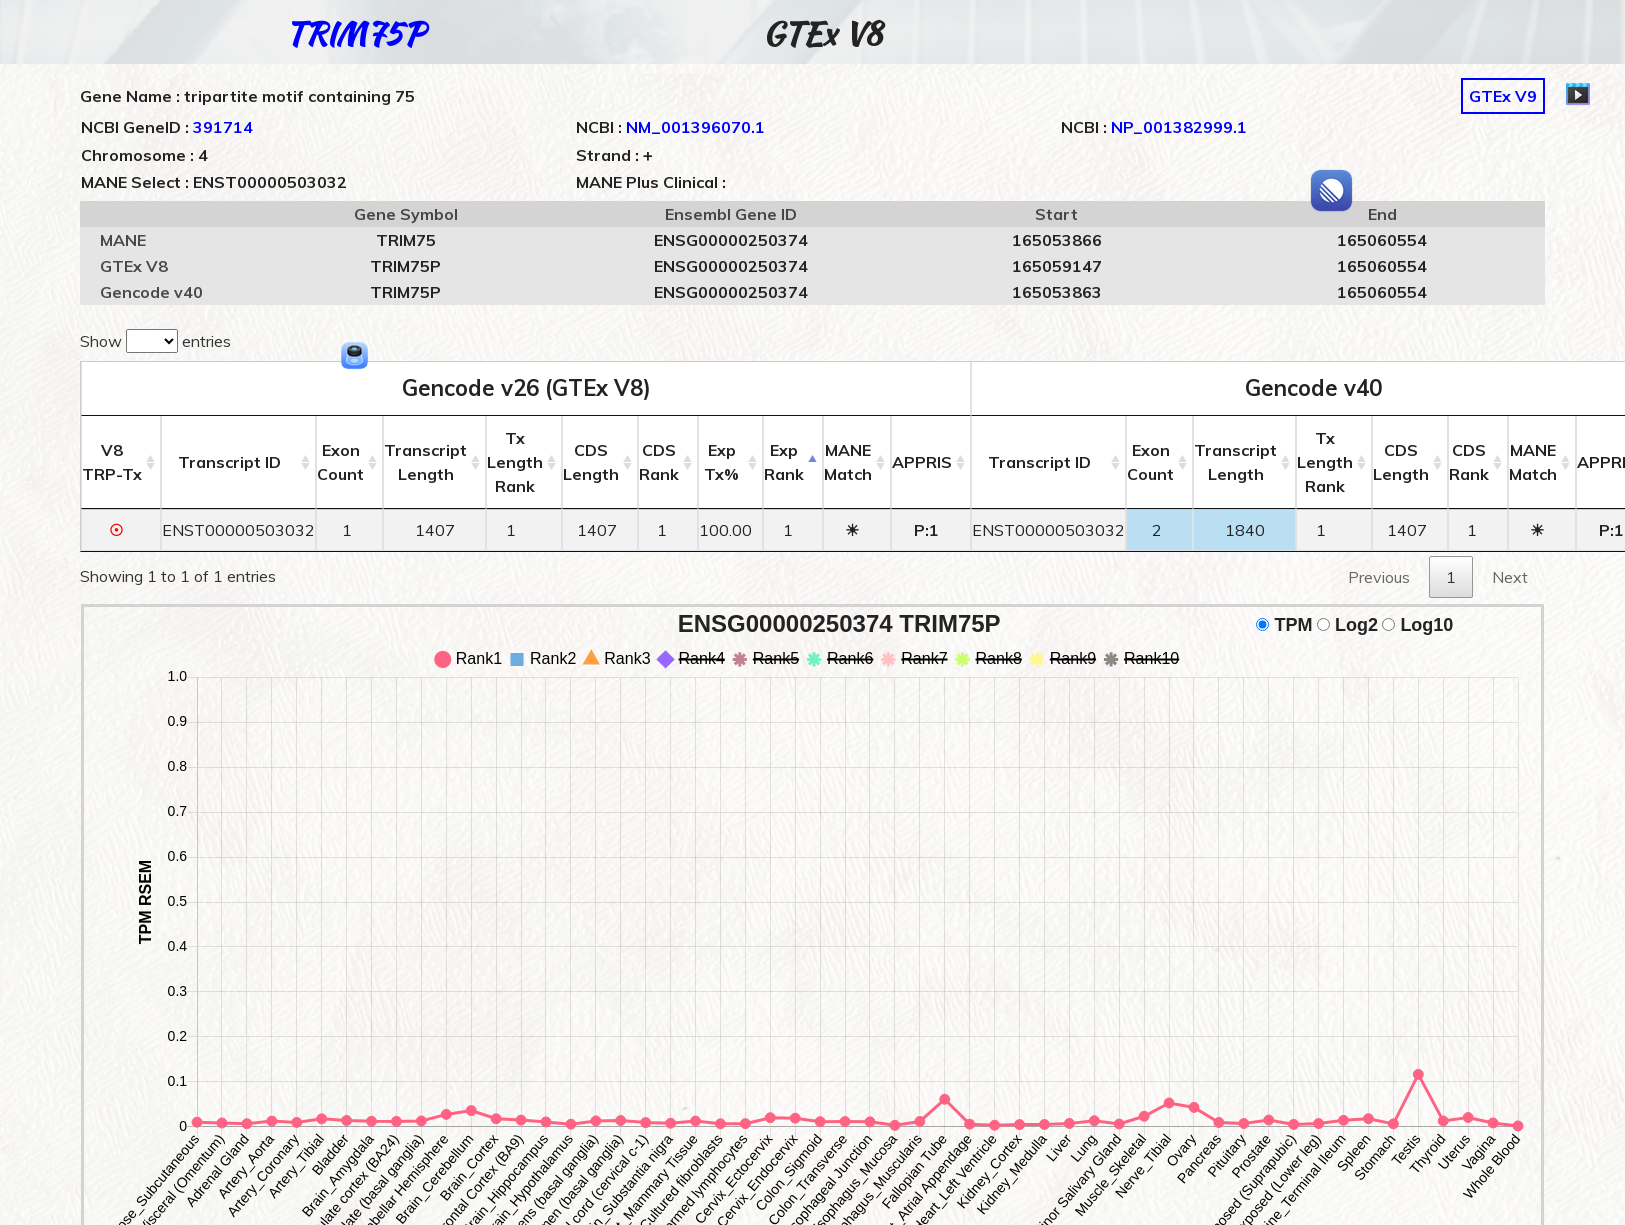 The image size is (1625, 1225). Describe the element at coordinates (1578, 94) in the screenshot. I see `open tv2 streaming app` at that location.